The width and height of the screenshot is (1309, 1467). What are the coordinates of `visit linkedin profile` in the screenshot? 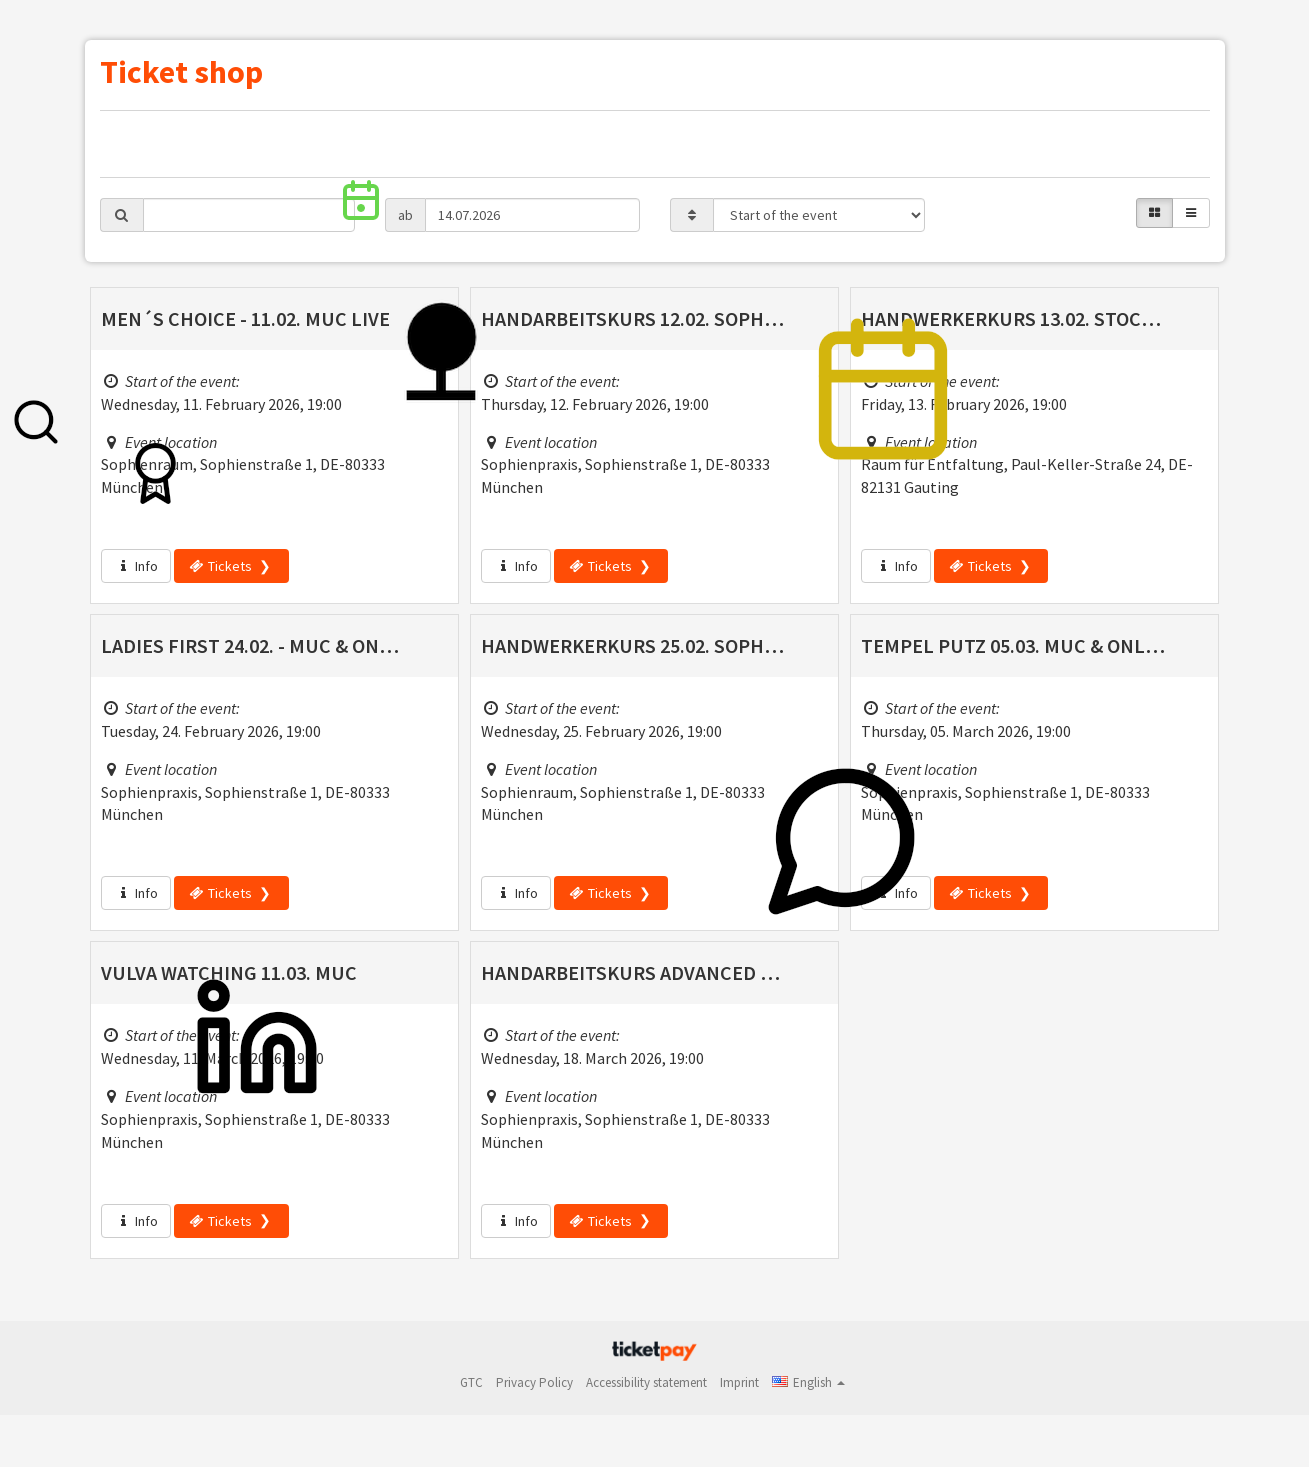 It's located at (257, 1039).